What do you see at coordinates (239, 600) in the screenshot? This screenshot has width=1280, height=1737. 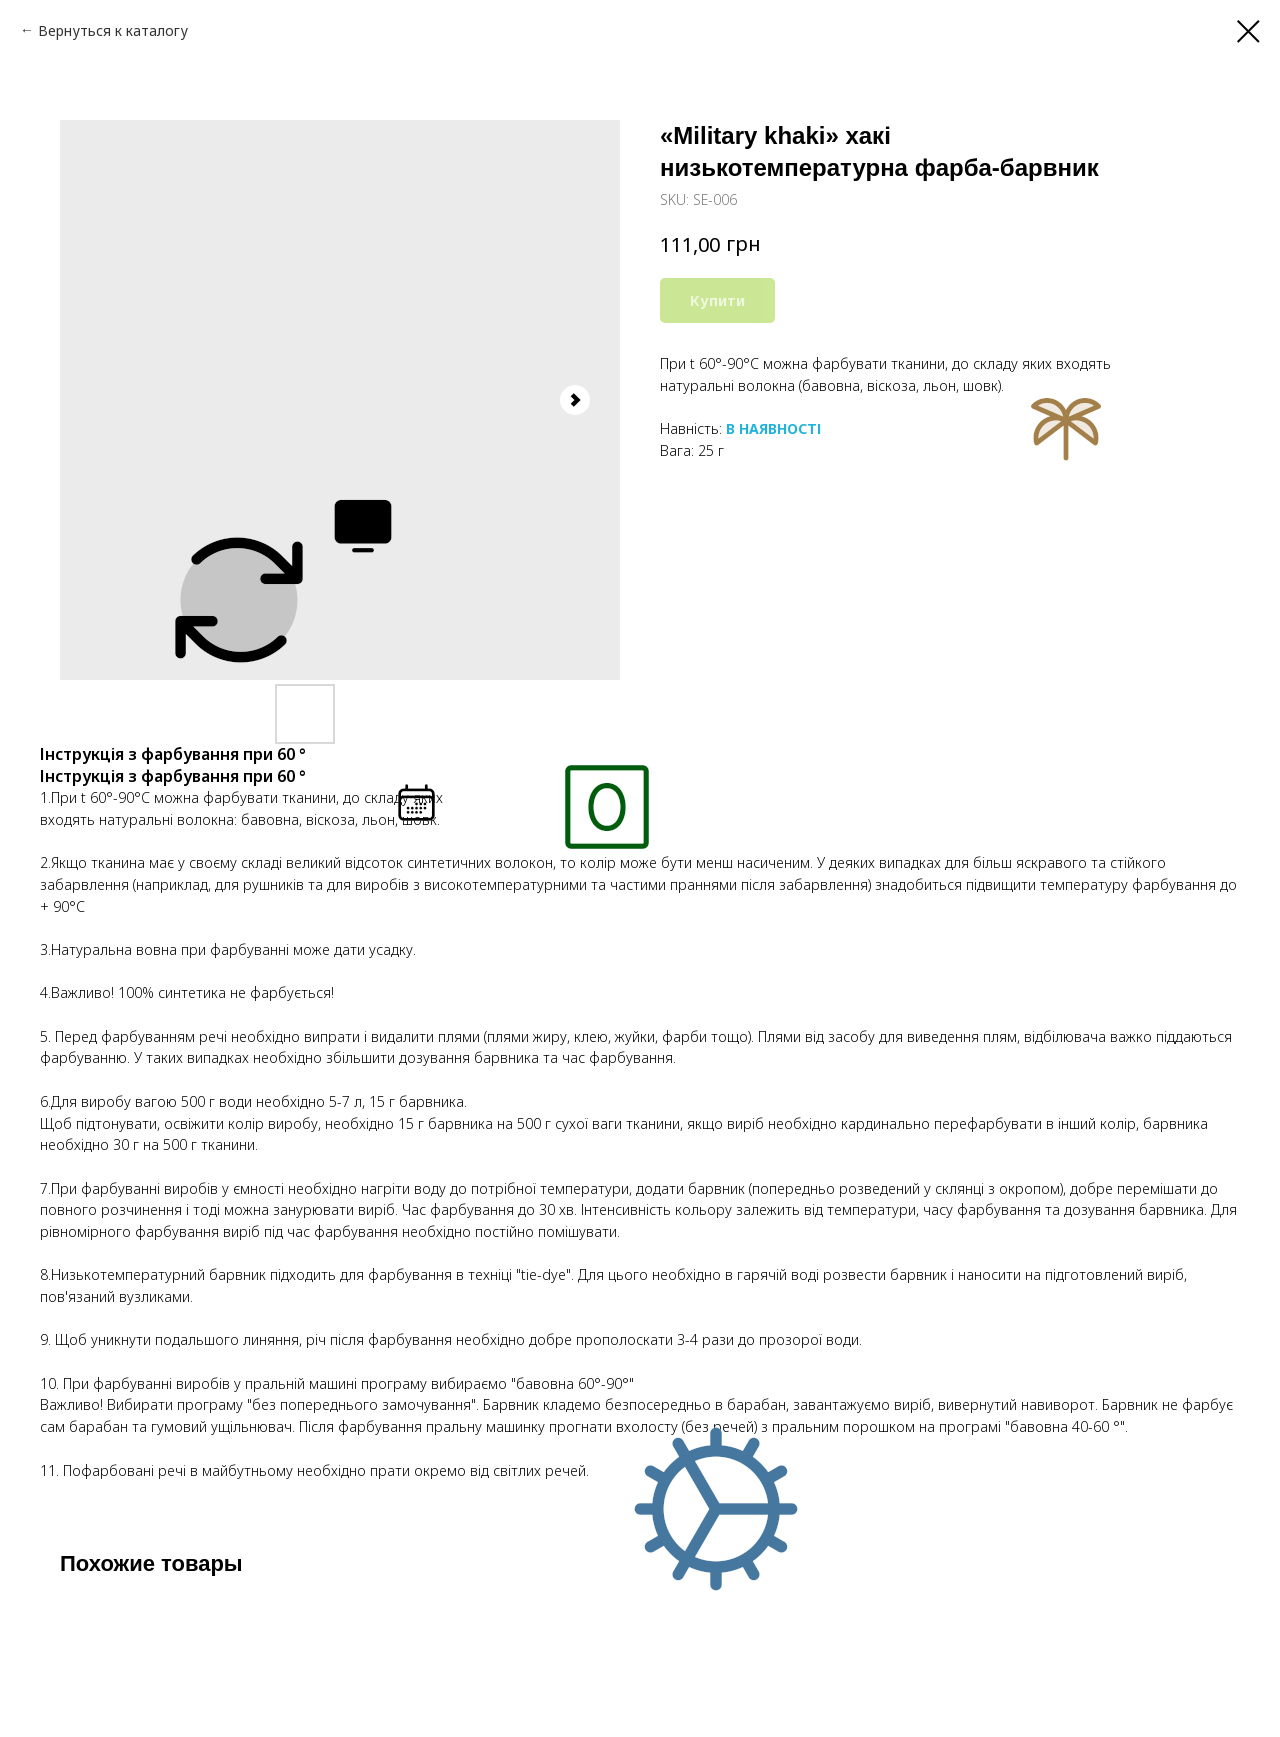 I see `refresh or reload content` at bounding box center [239, 600].